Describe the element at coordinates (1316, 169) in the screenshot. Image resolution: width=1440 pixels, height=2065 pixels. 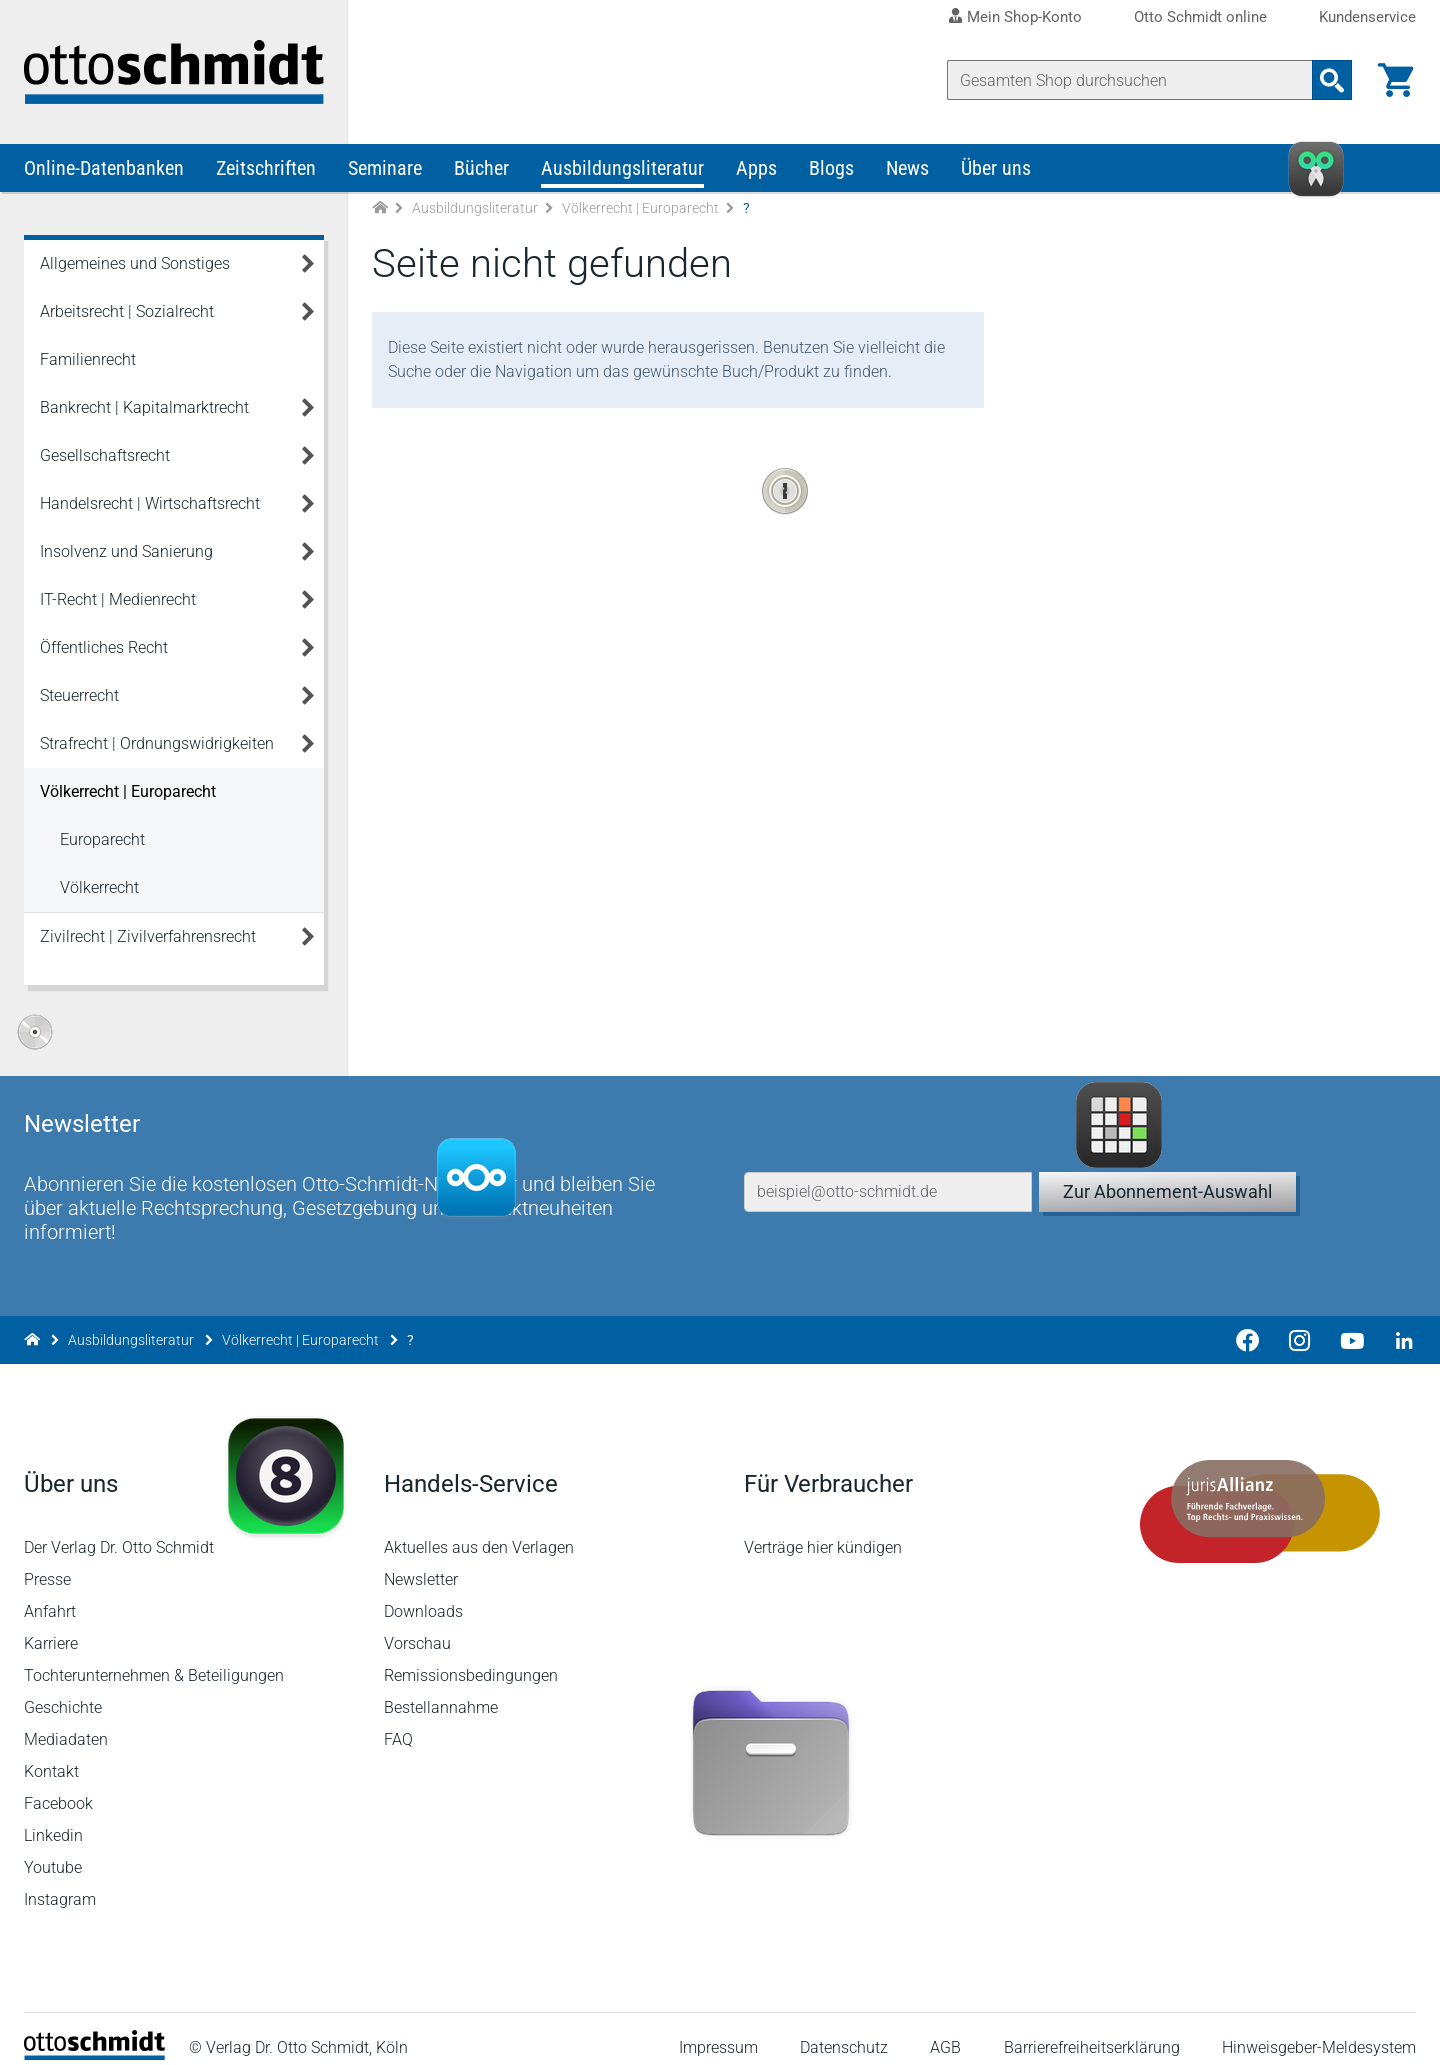
I see `open copyq clipboard manager` at that location.